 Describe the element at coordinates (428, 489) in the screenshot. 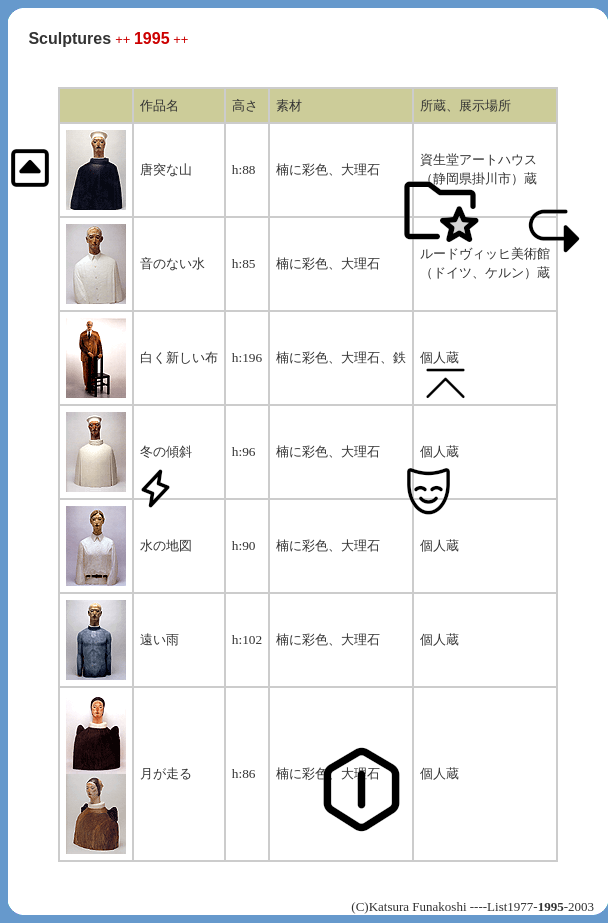

I see `access theater or entertainment mode` at that location.